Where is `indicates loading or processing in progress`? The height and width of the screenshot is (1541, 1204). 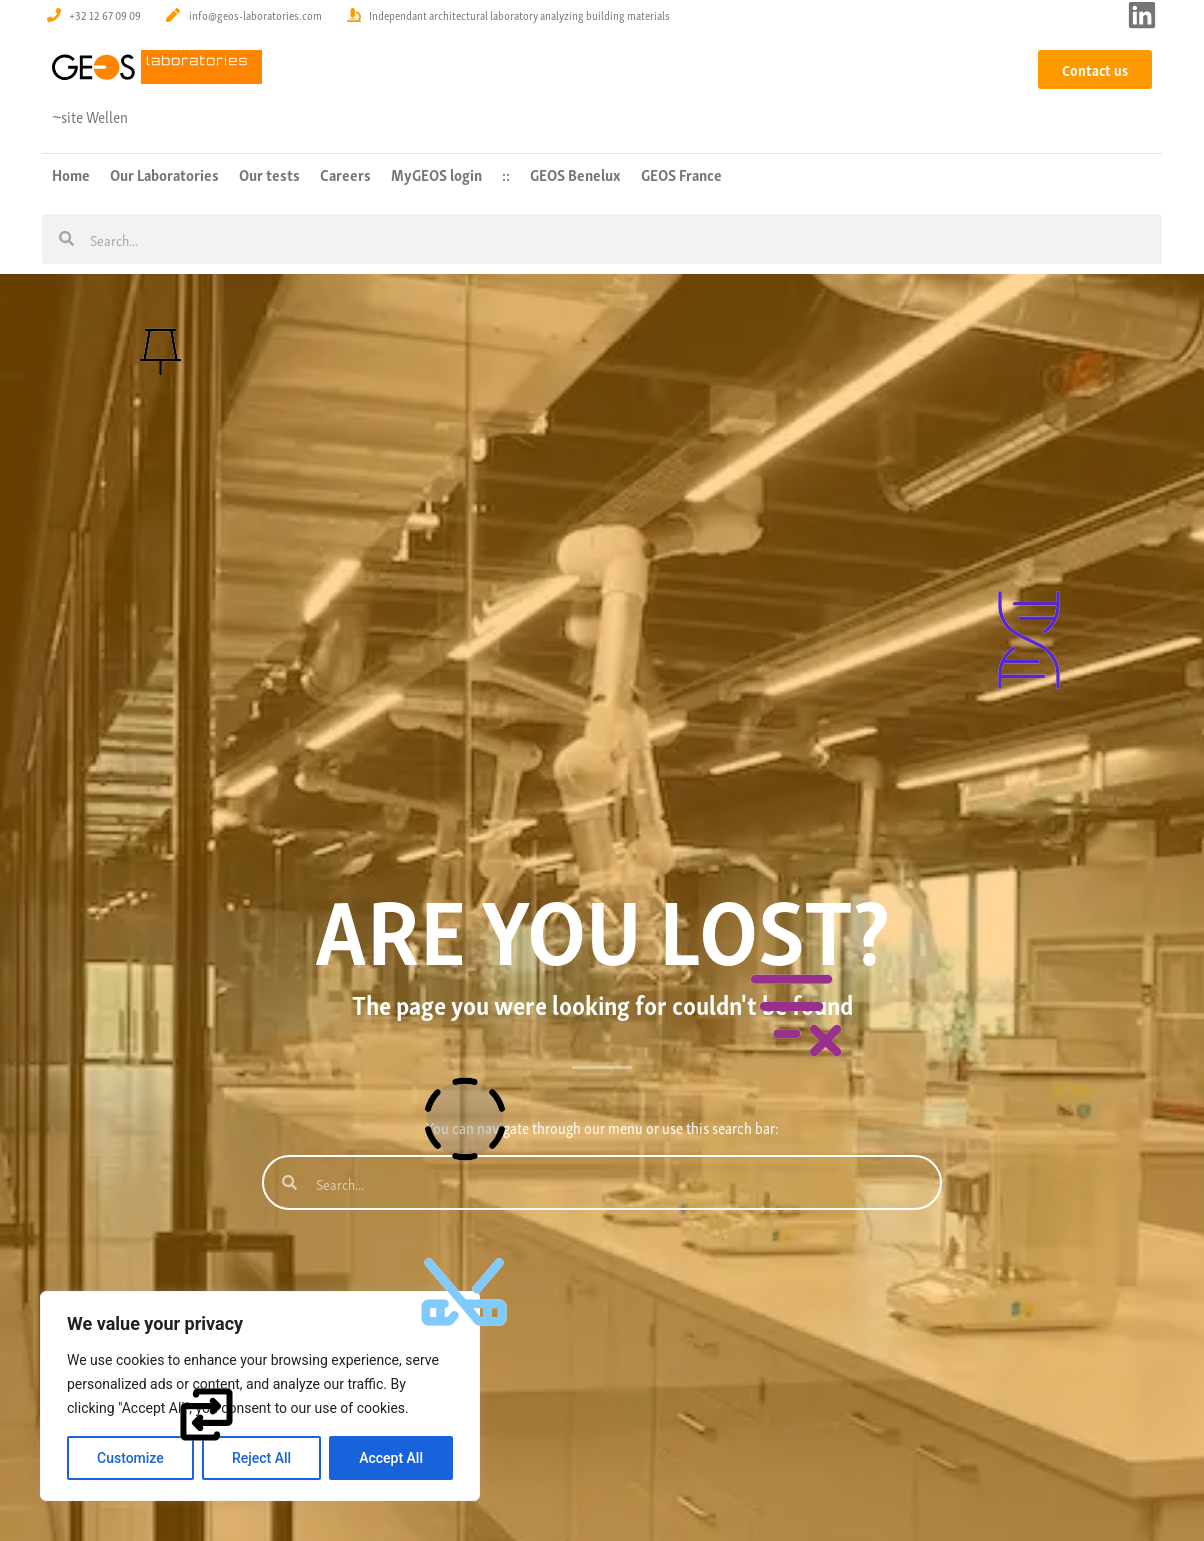
indicates loading or processing in progress is located at coordinates (465, 1119).